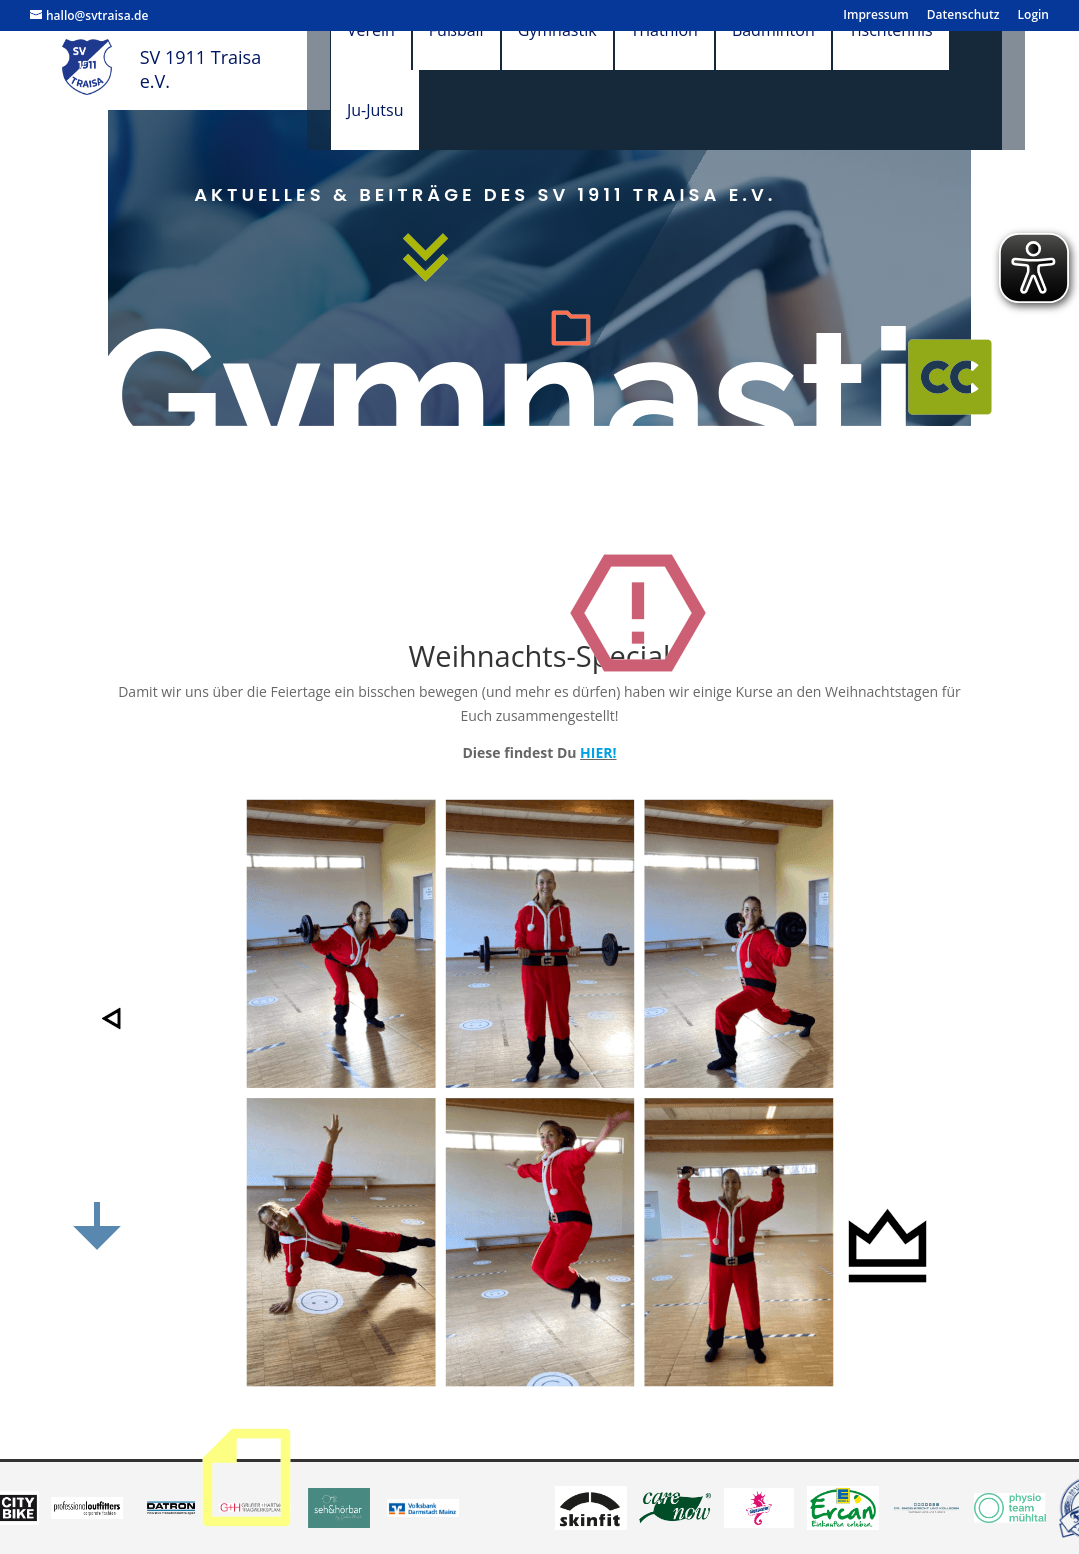  I want to click on download a file or content, so click(97, 1226).